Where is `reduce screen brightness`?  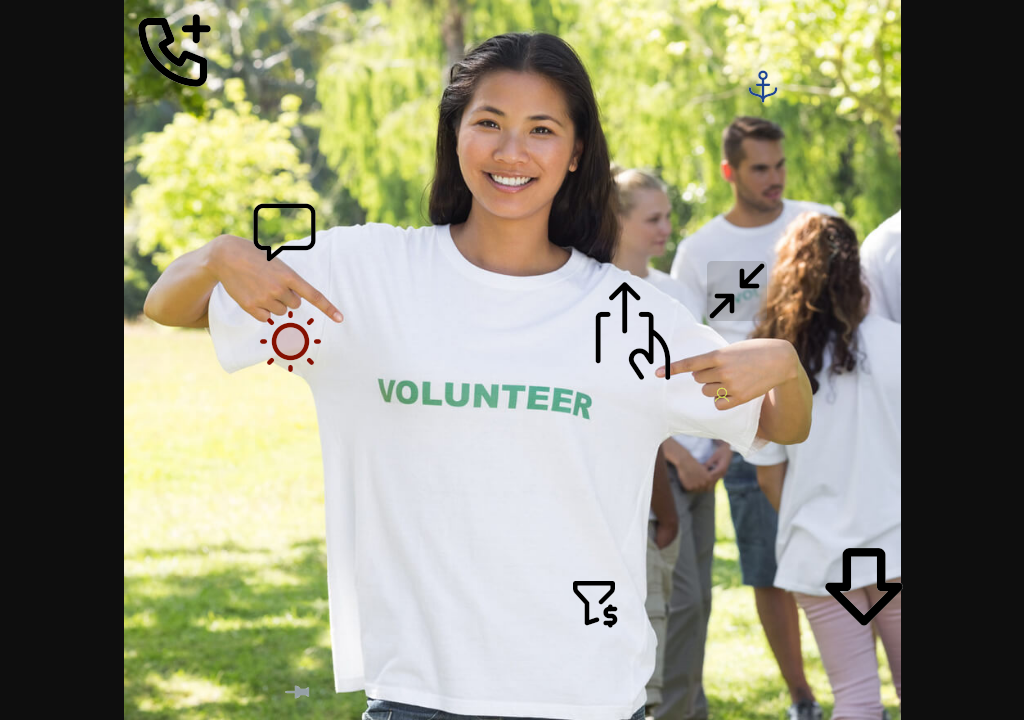 reduce screen brightness is located at coordinates (290, 341).